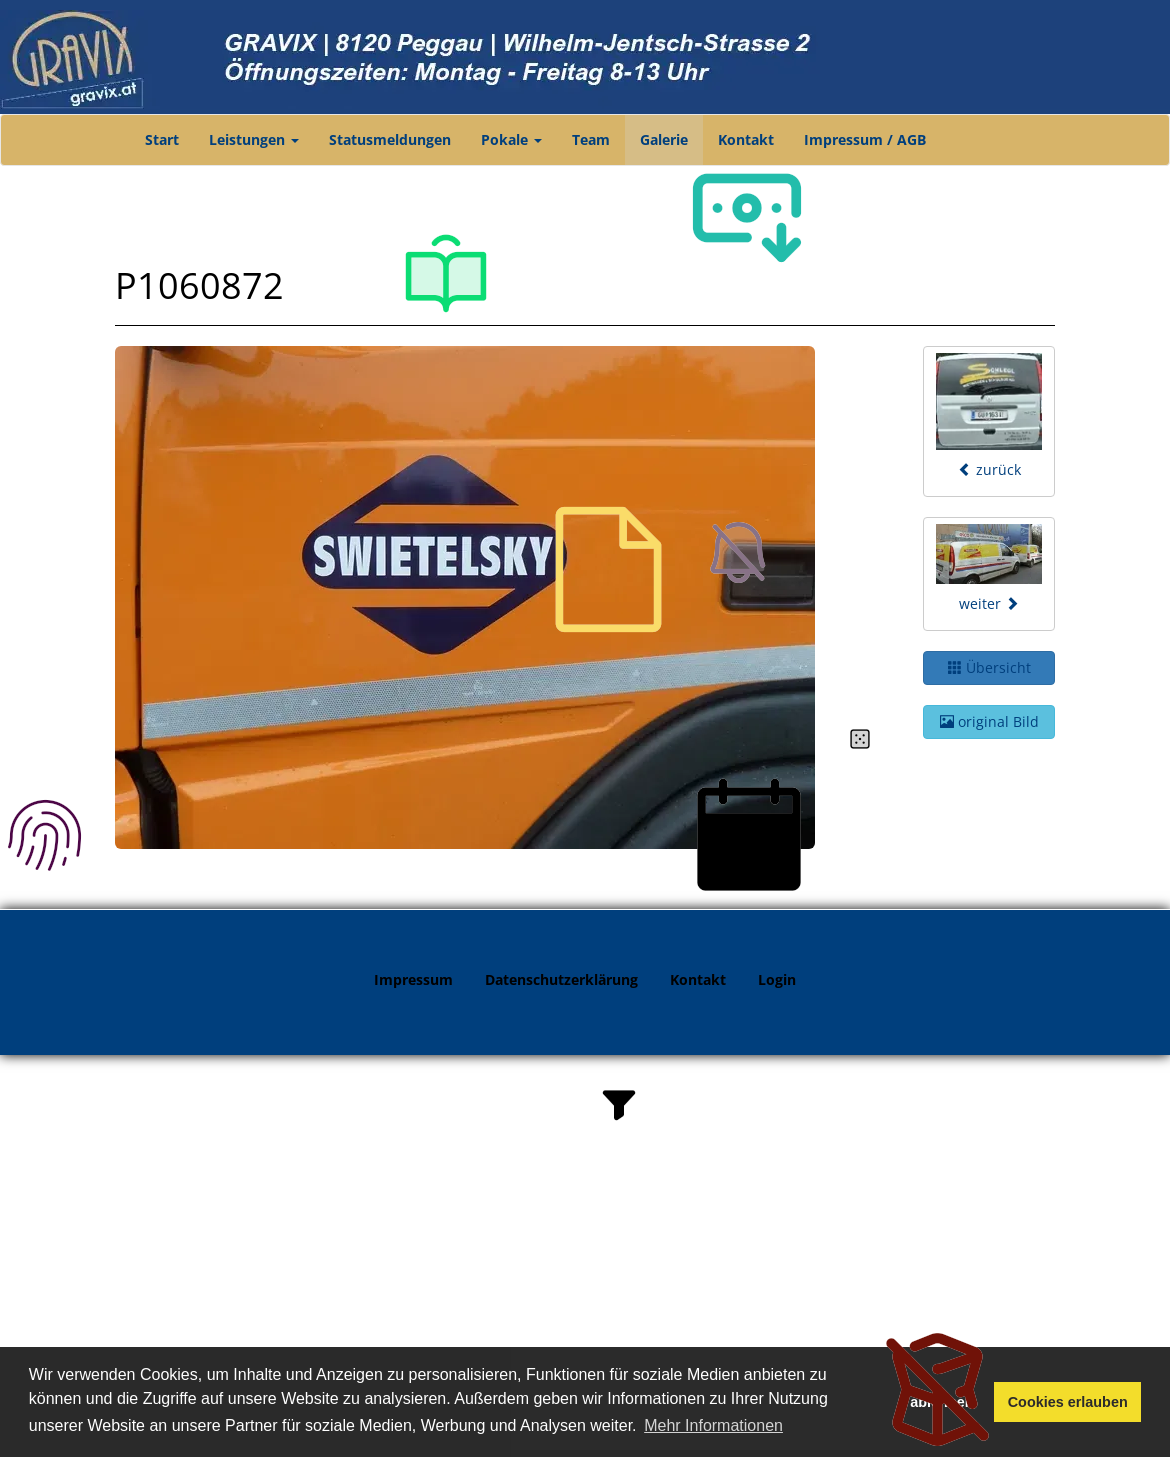 The width and height of the screenshot is (1170, 1457). Describe the element at coordinates (45, 835) in the screenshot. I see `authenticate with biometric fingerprint` at that location.